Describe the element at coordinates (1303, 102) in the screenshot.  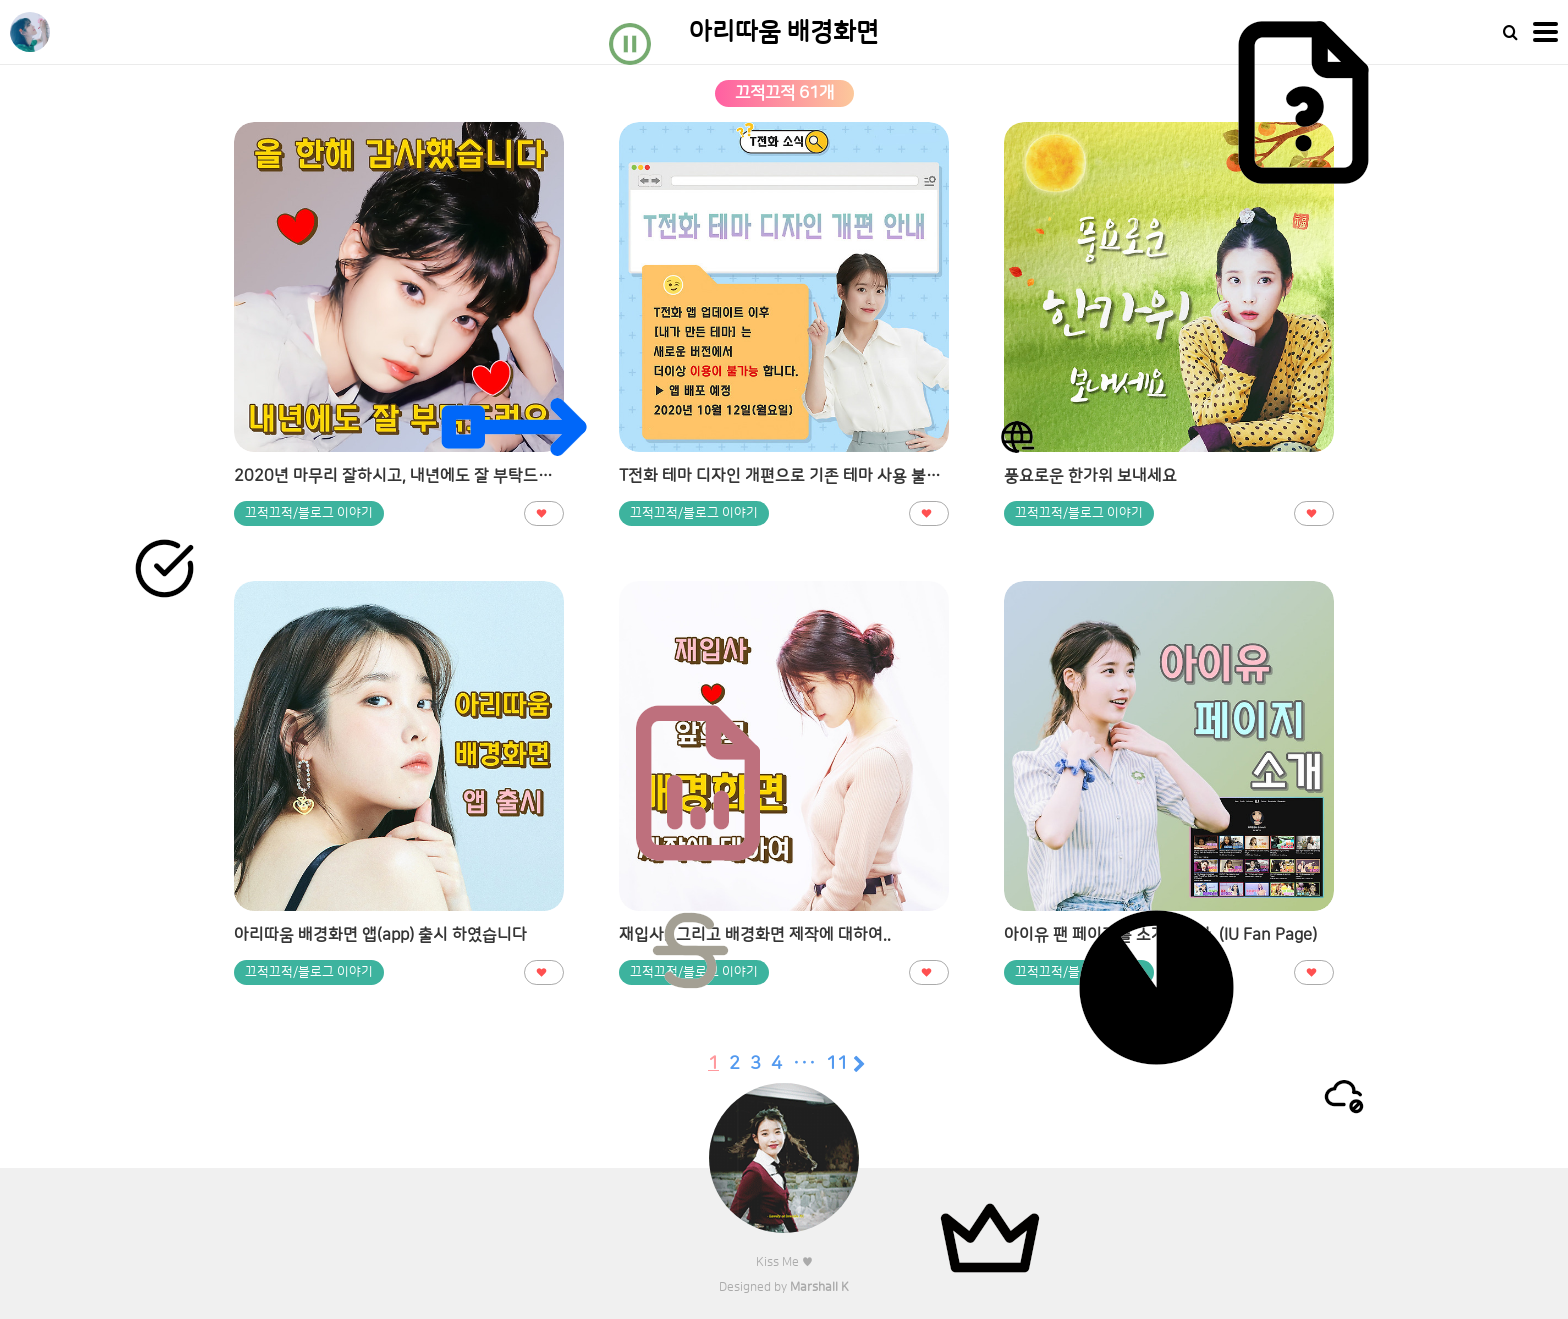
I see `unknown or unrecognized file type` at that location.